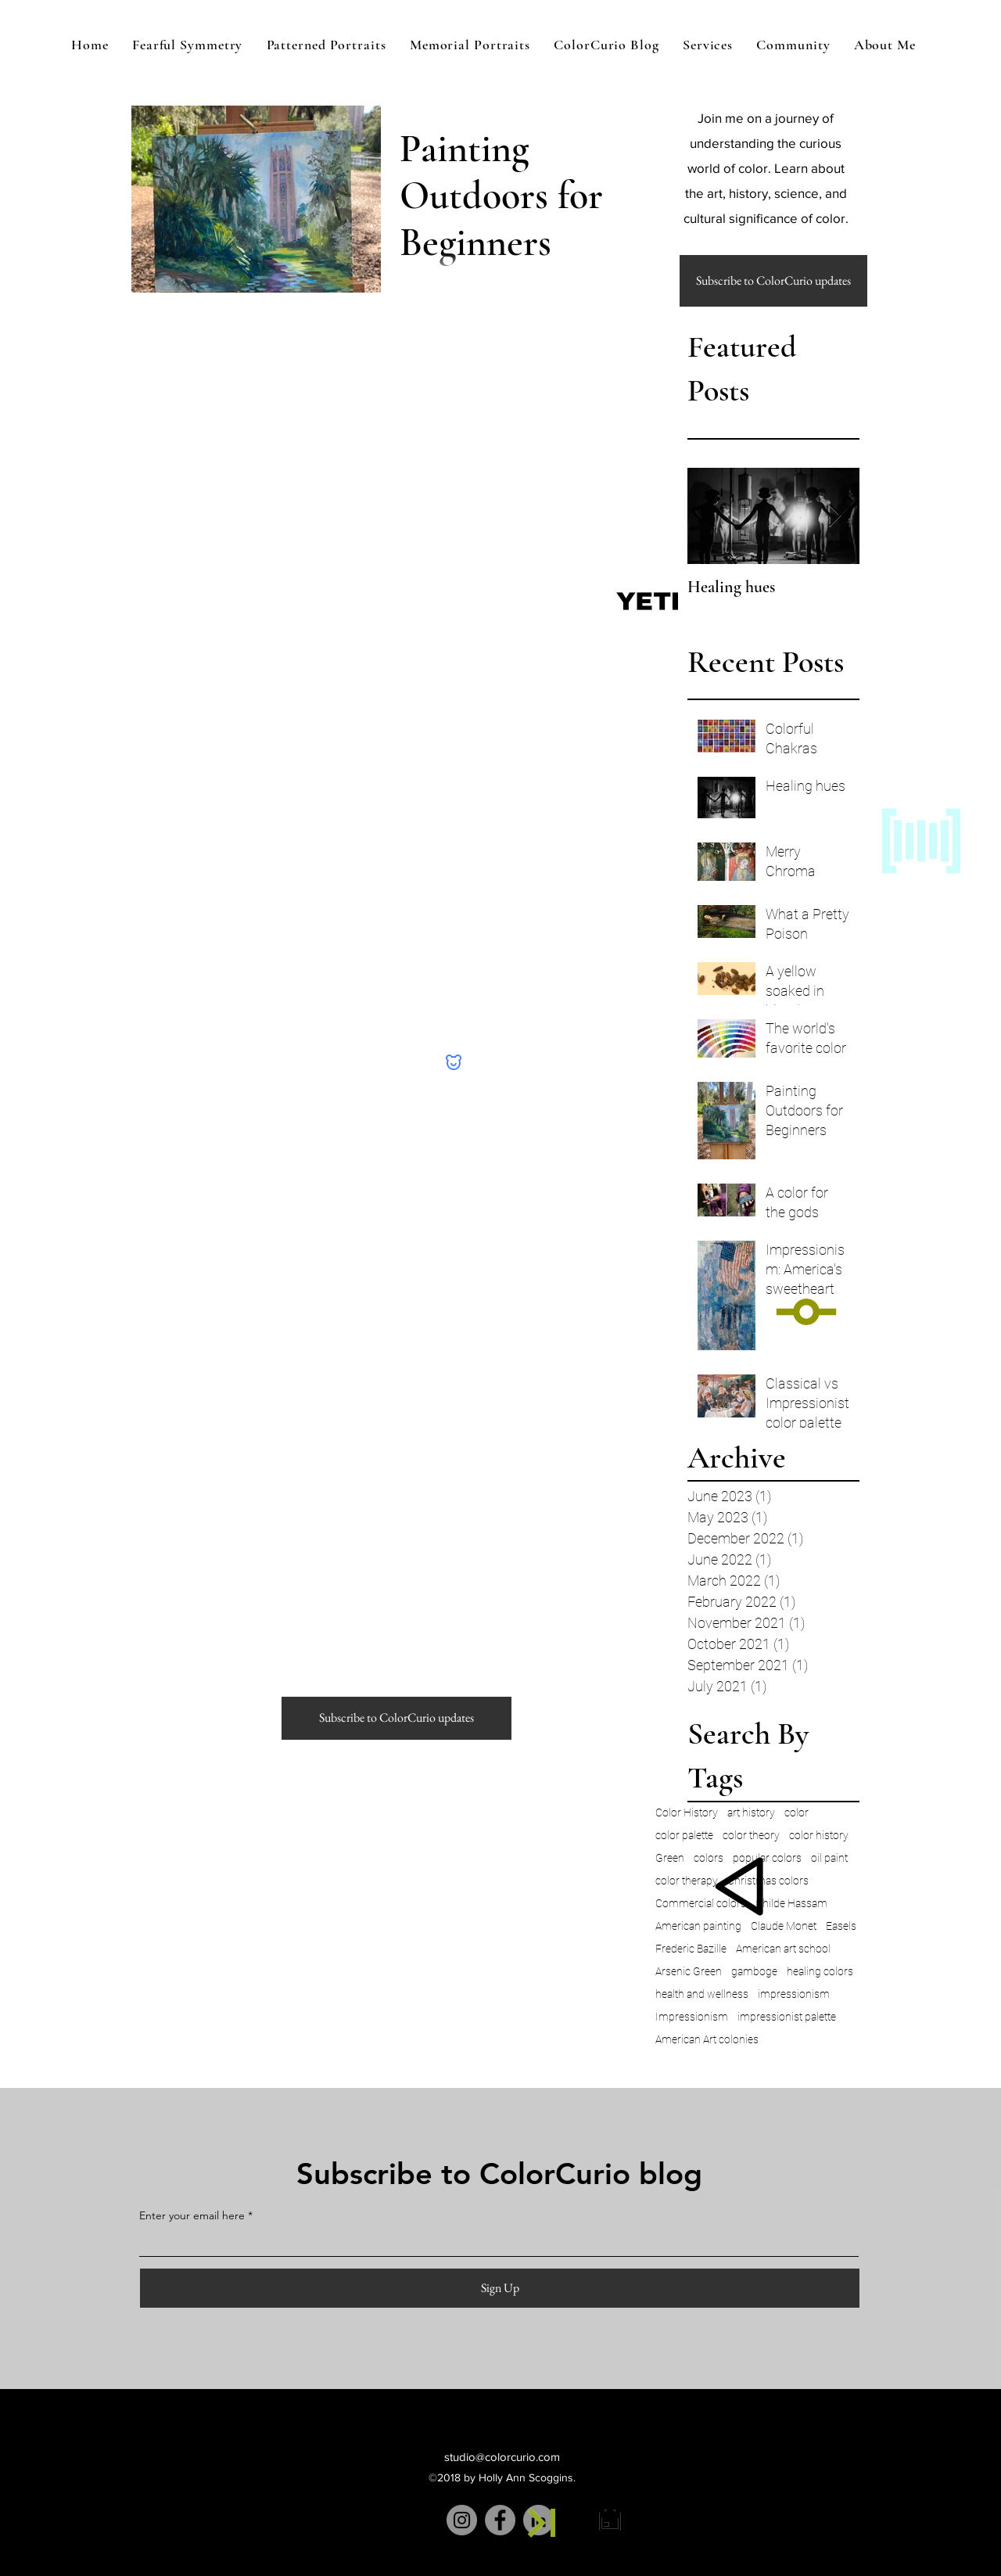 The image size is (1001, 2576). I want to click on select bear avatar or profile icon, so click(454, 1062).